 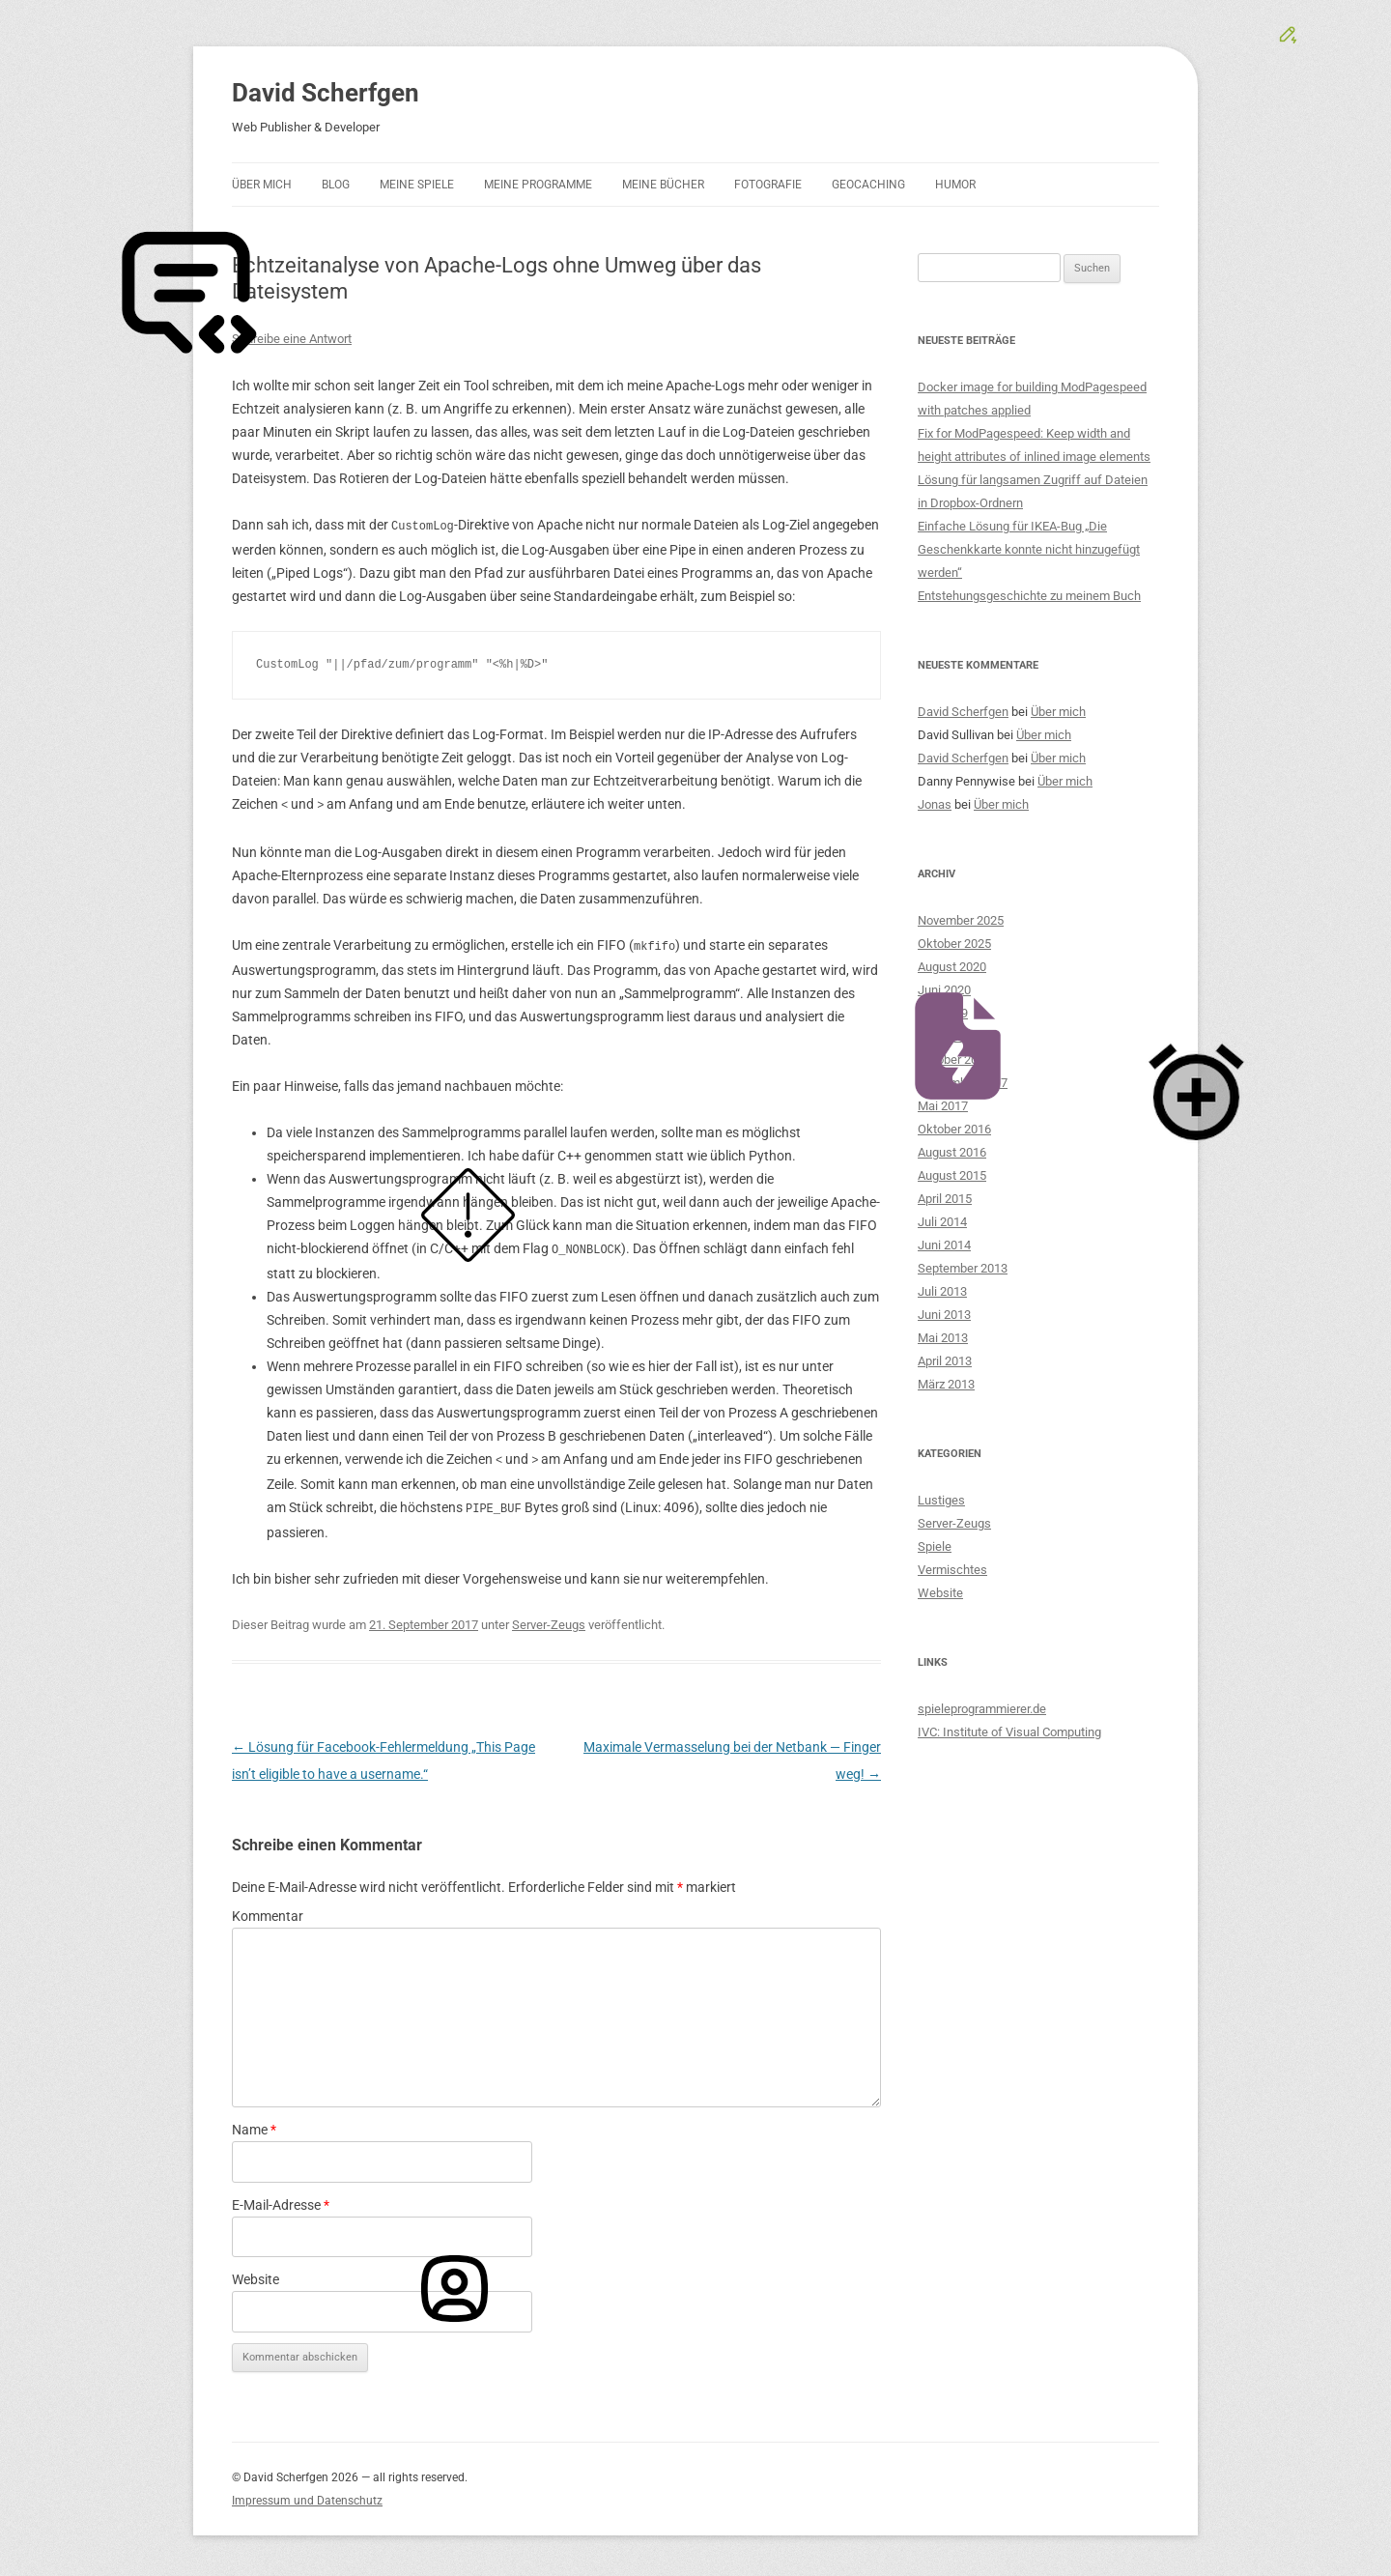 What do you see at coordinates (1288, 34) in the screenshot?
I see `quick edit or instant editing mode` at bounding box center [1288, 34].